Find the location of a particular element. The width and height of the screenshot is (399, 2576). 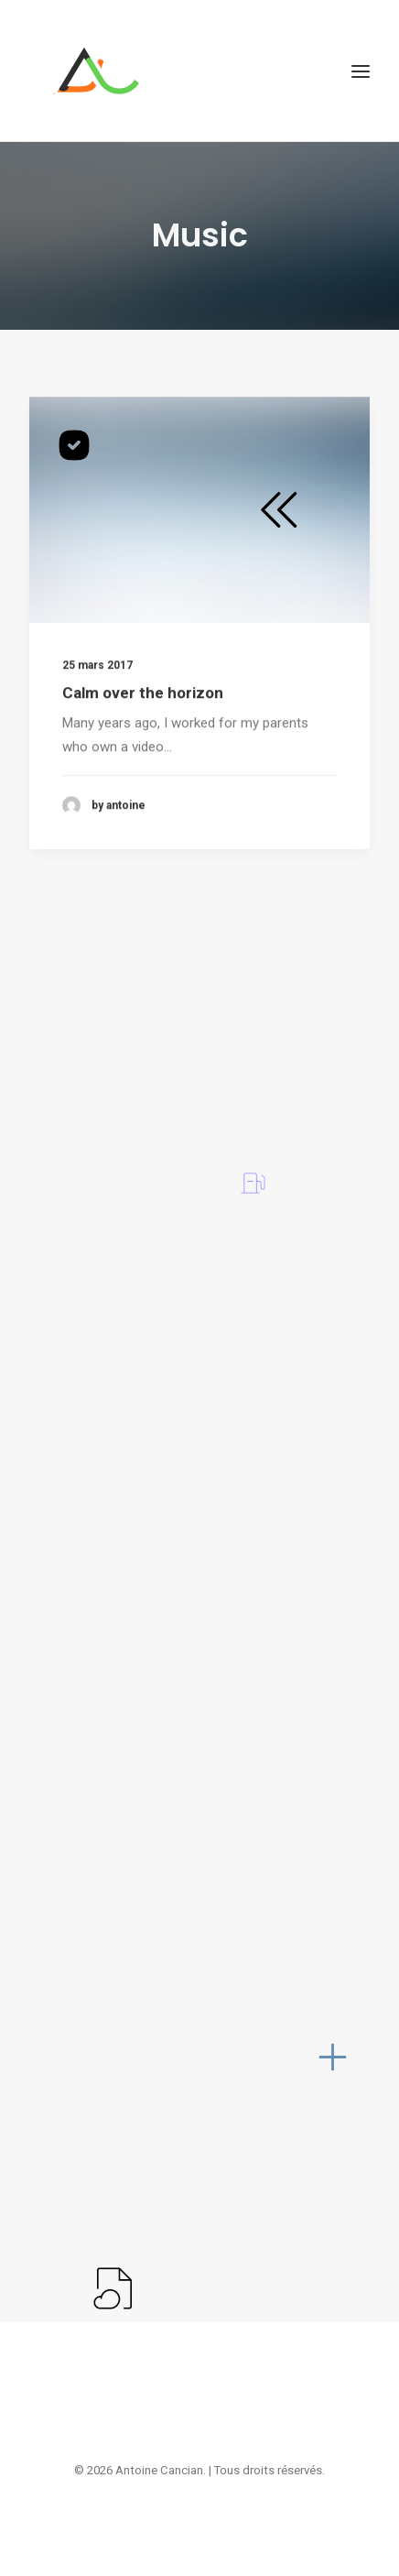

add a new item is located at coordinates (332, 2057).